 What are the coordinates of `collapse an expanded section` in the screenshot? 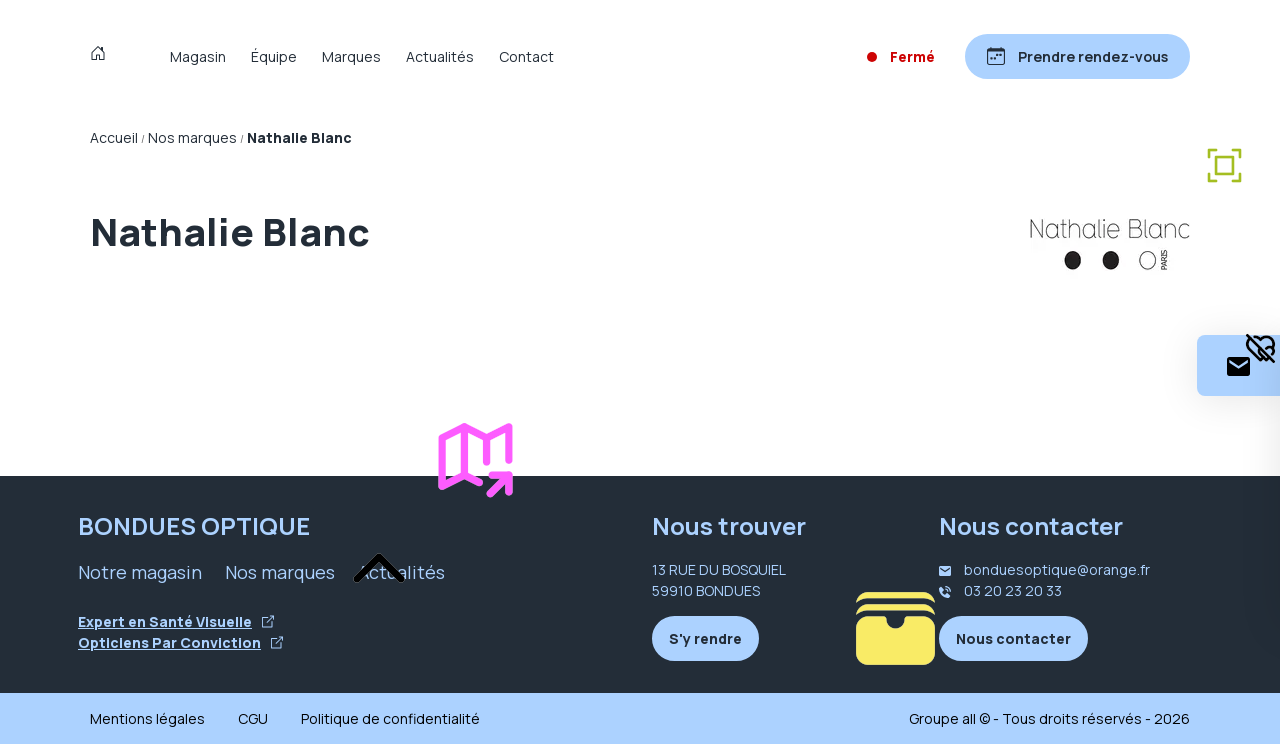 It's located at (379, 568).